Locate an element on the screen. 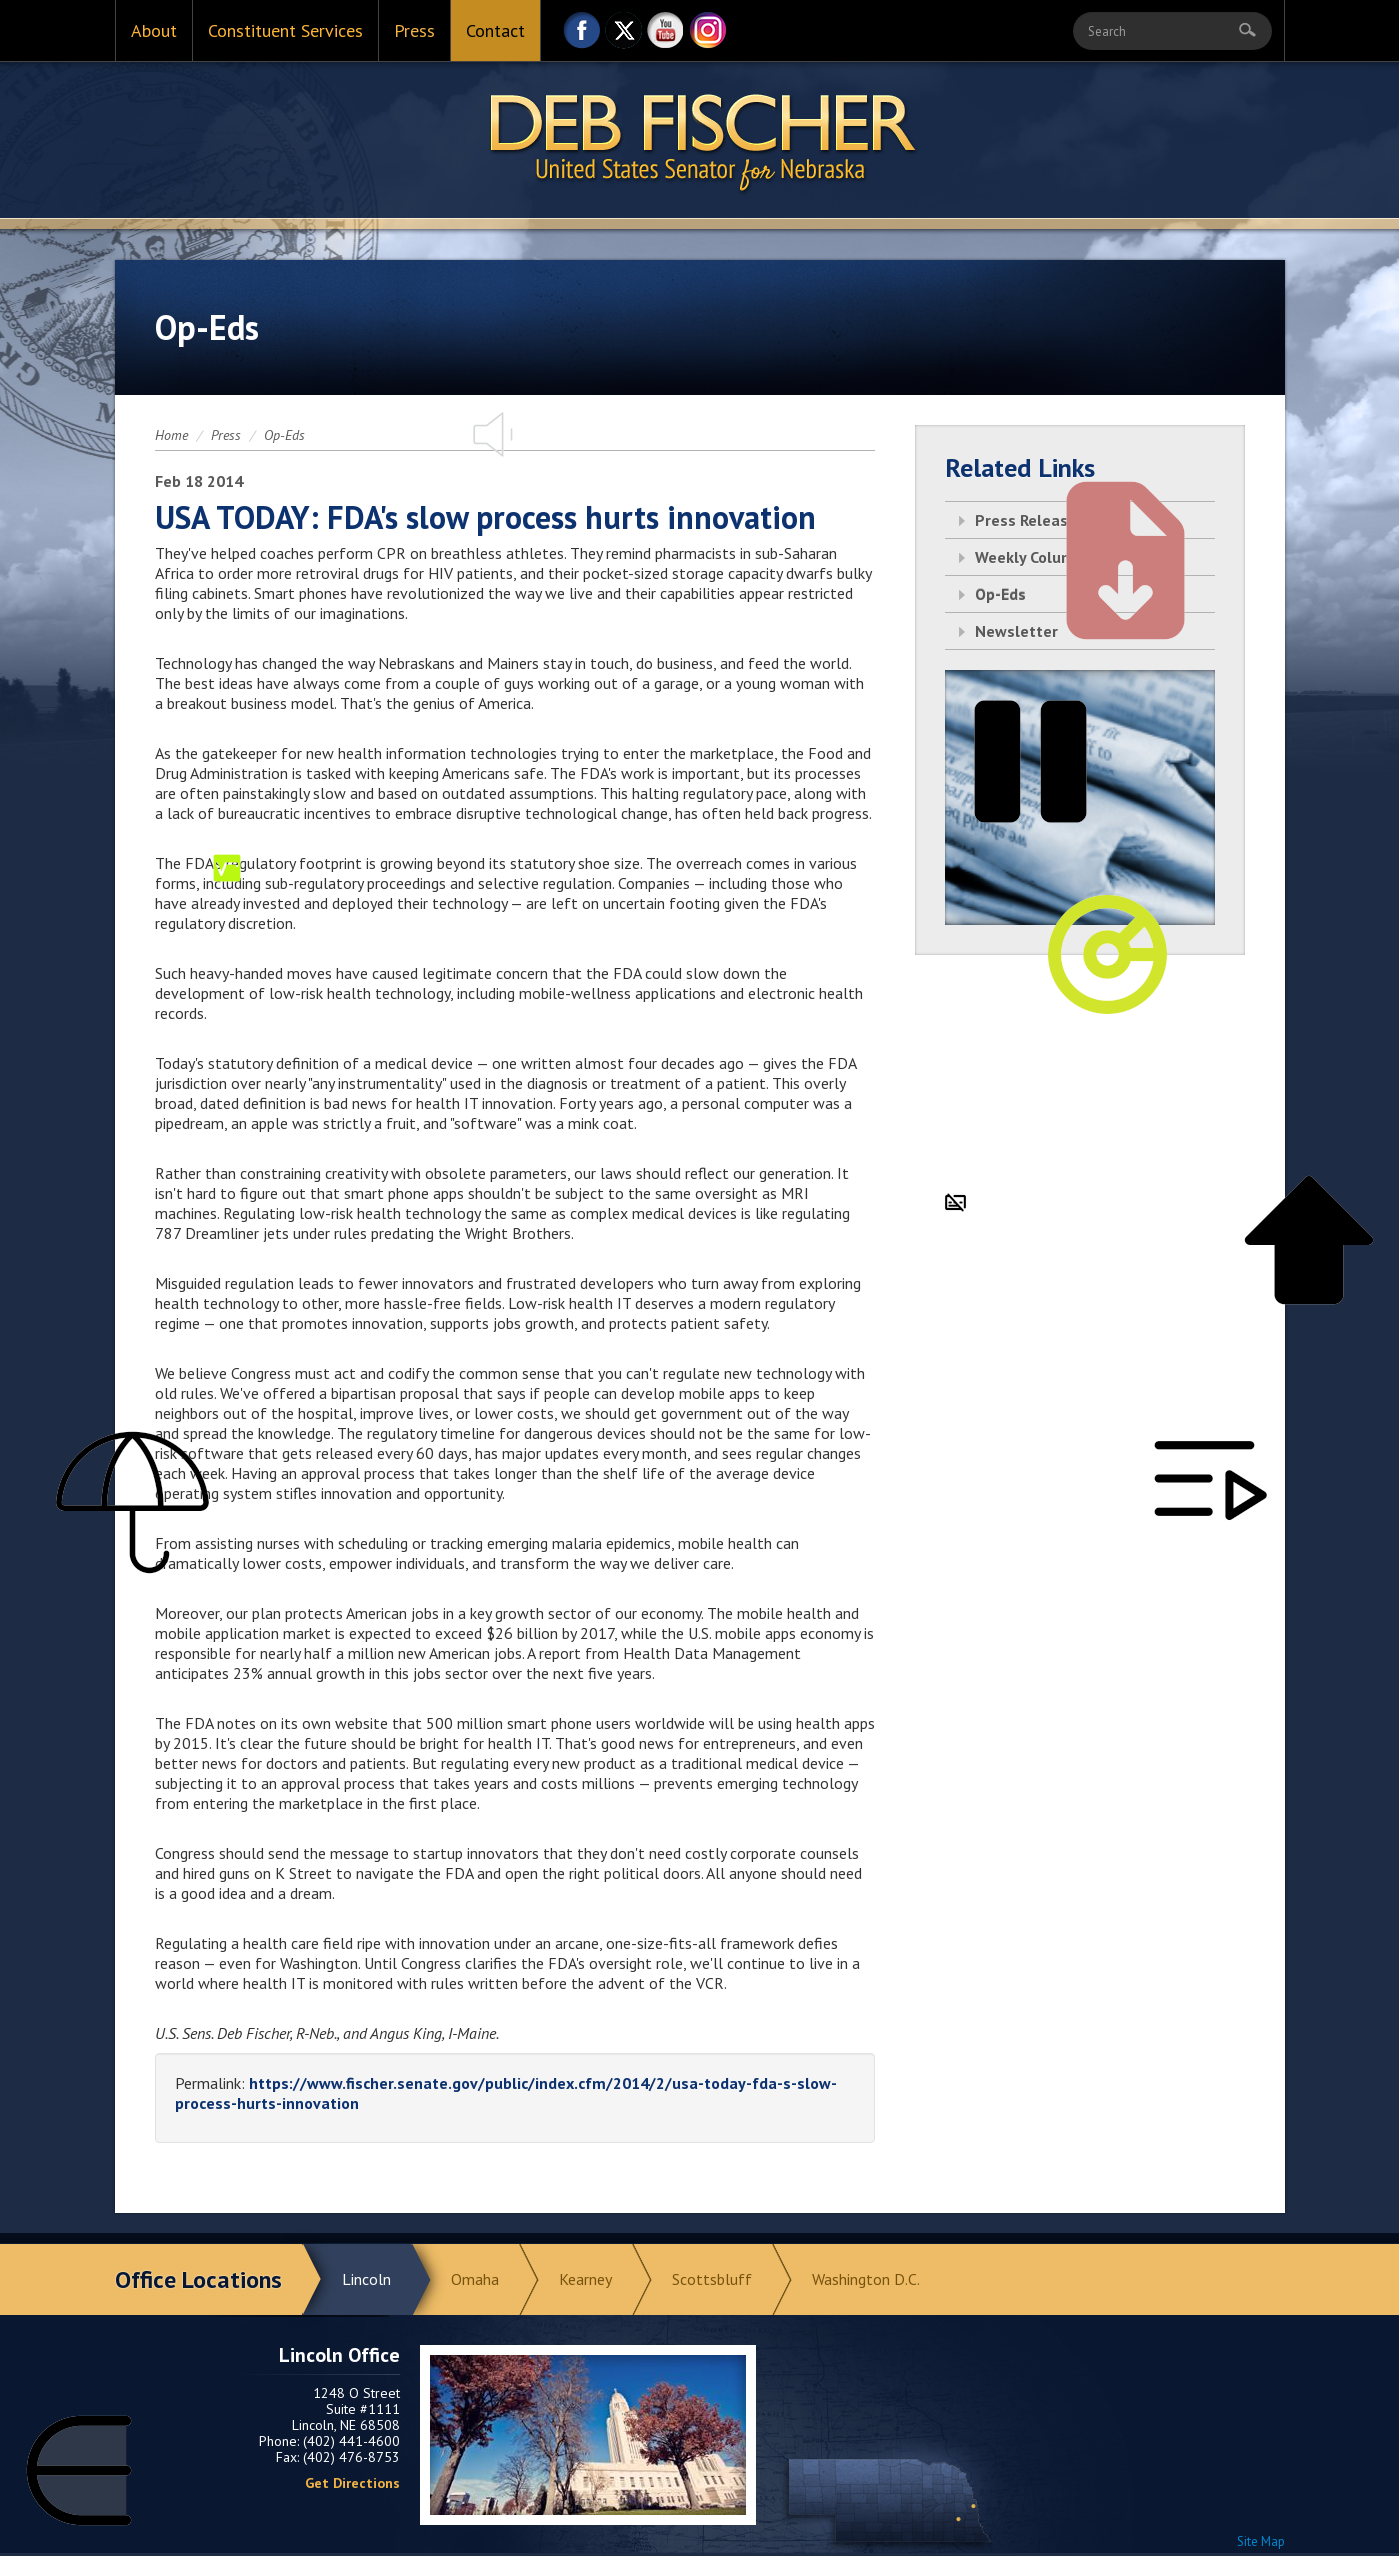 The width and height of the screenshot is (1399, 2556). play or access music library is located at coordinates (1107, 954).